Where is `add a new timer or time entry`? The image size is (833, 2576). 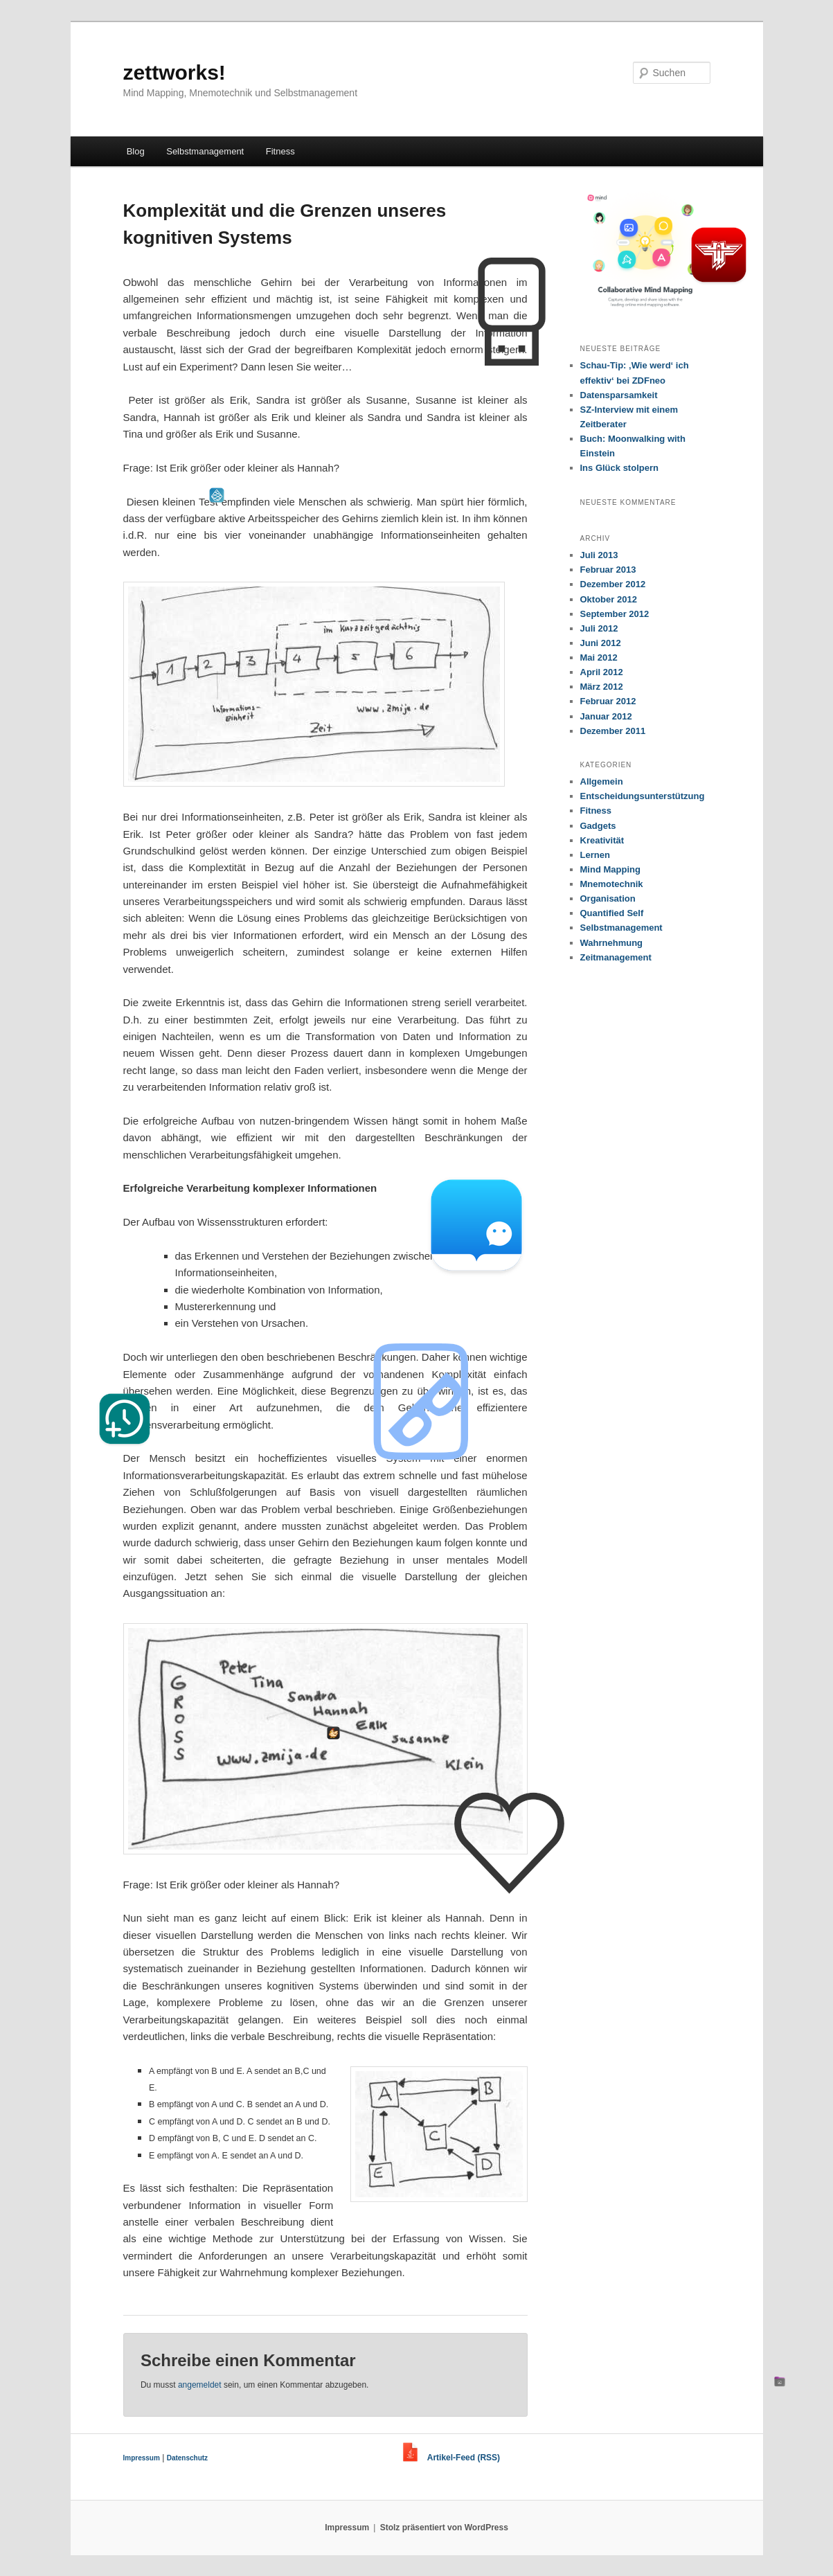
add a new timer or time entry is located at coordinates (124, 1418).